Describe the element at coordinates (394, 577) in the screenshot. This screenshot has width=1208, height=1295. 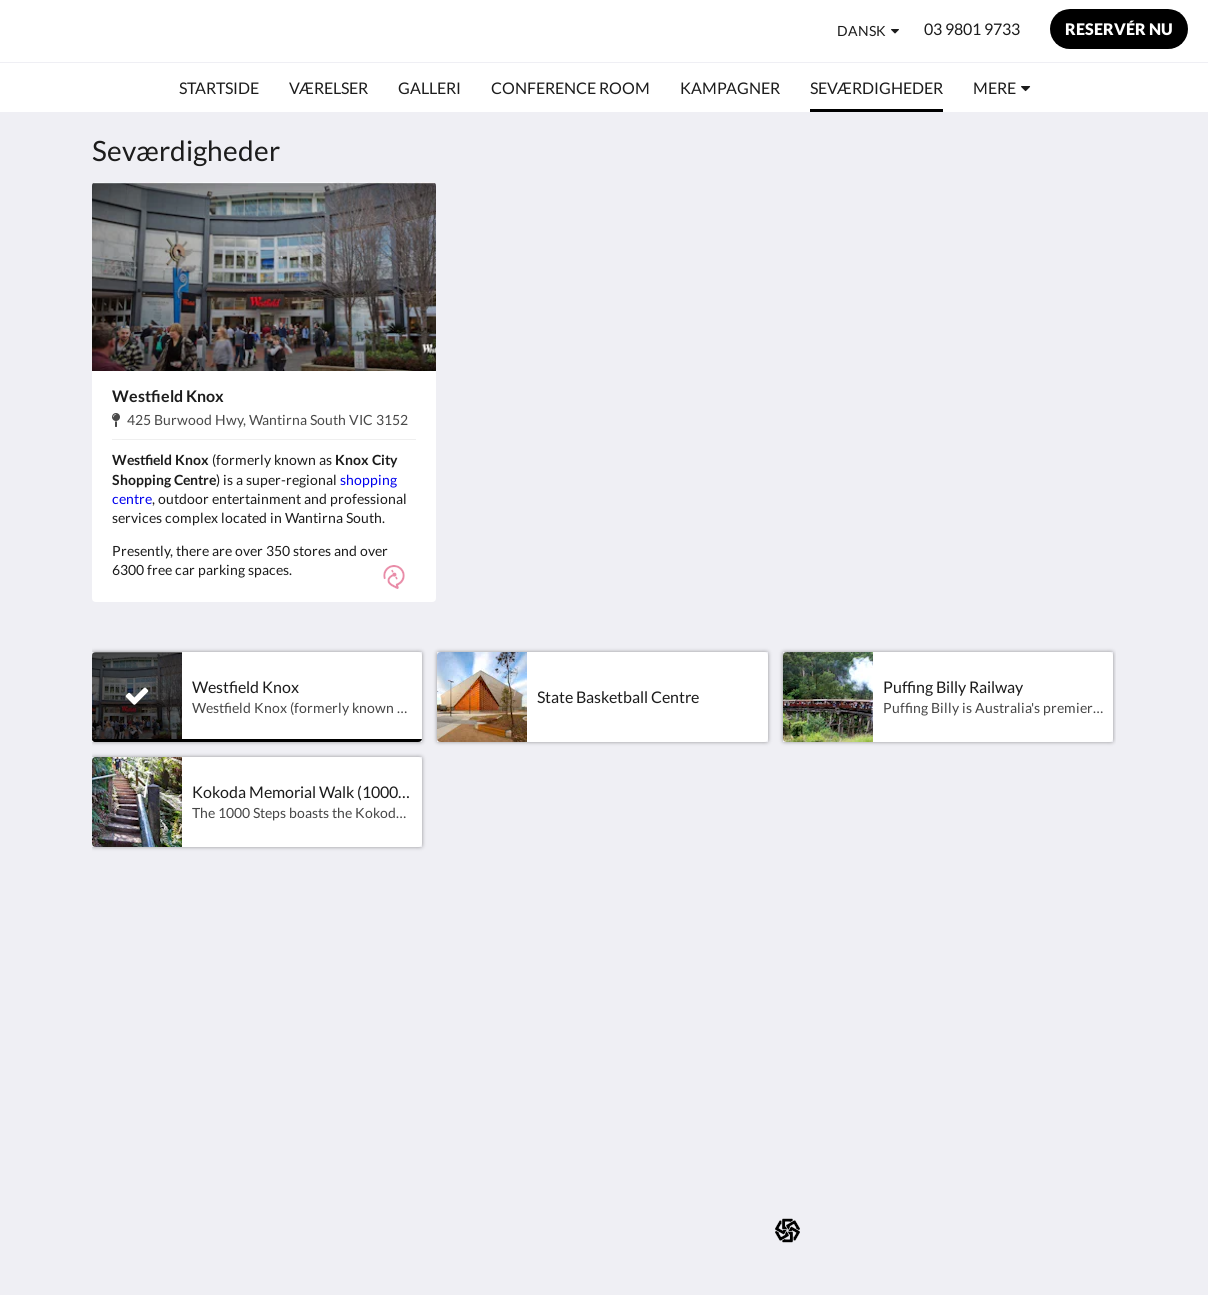
I see `open the Satellite app` at that location.